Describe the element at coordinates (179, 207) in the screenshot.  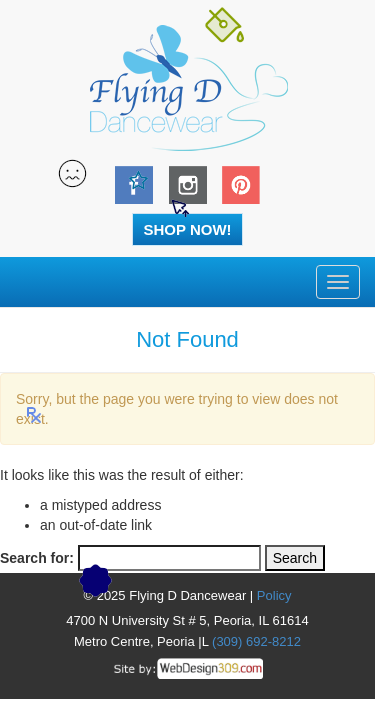
I see `scroll to top of page` at that location.